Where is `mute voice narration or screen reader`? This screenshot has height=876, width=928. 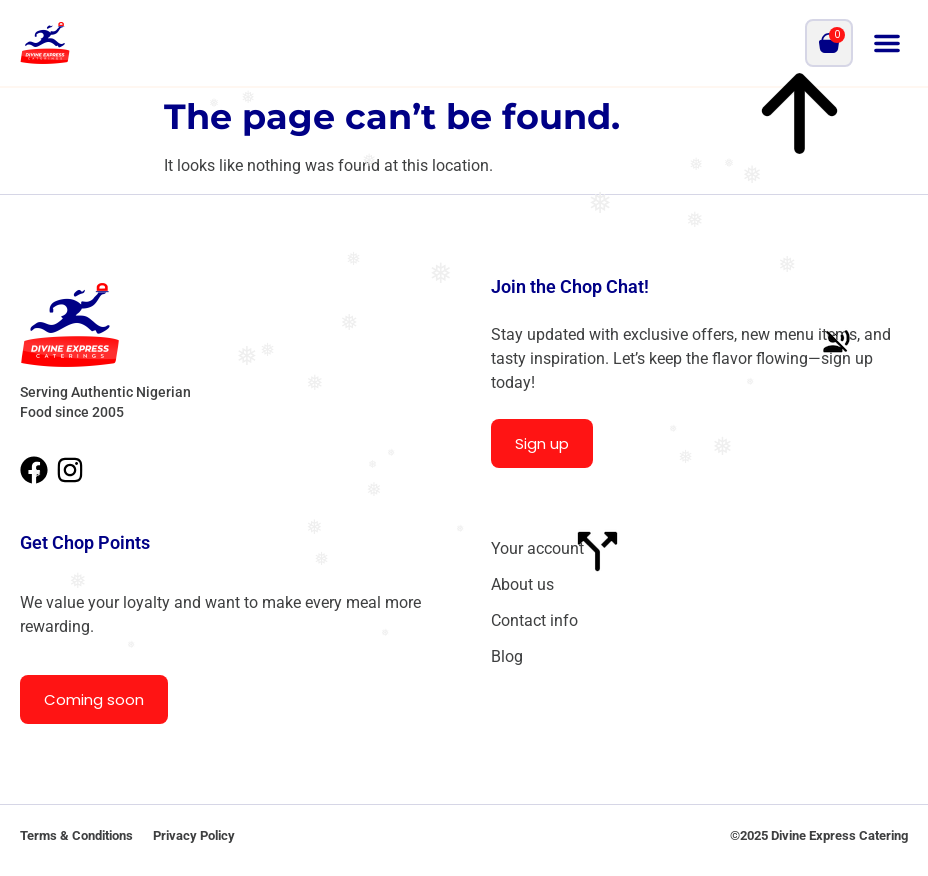
mute voice narration or screen reader is located at coordinates (836, 341).